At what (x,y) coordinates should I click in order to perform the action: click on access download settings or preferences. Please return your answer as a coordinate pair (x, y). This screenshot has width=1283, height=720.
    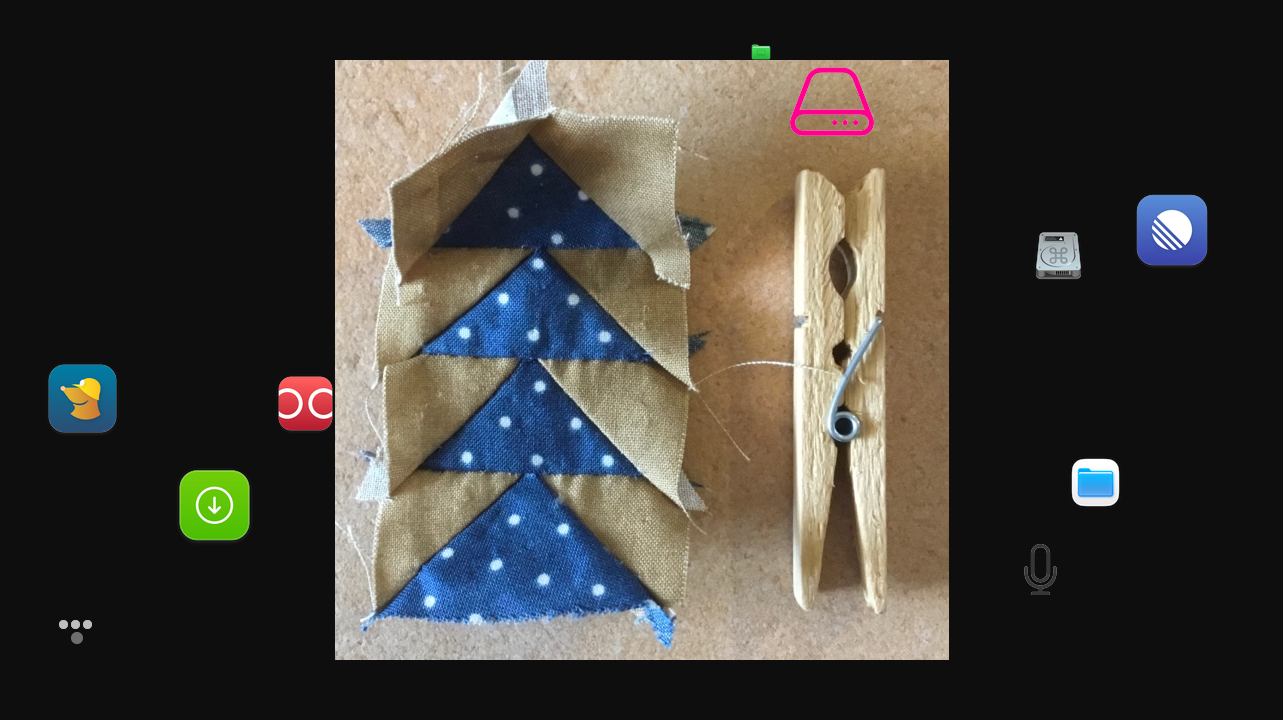
    Looking at the image, I should click on (214, 506).